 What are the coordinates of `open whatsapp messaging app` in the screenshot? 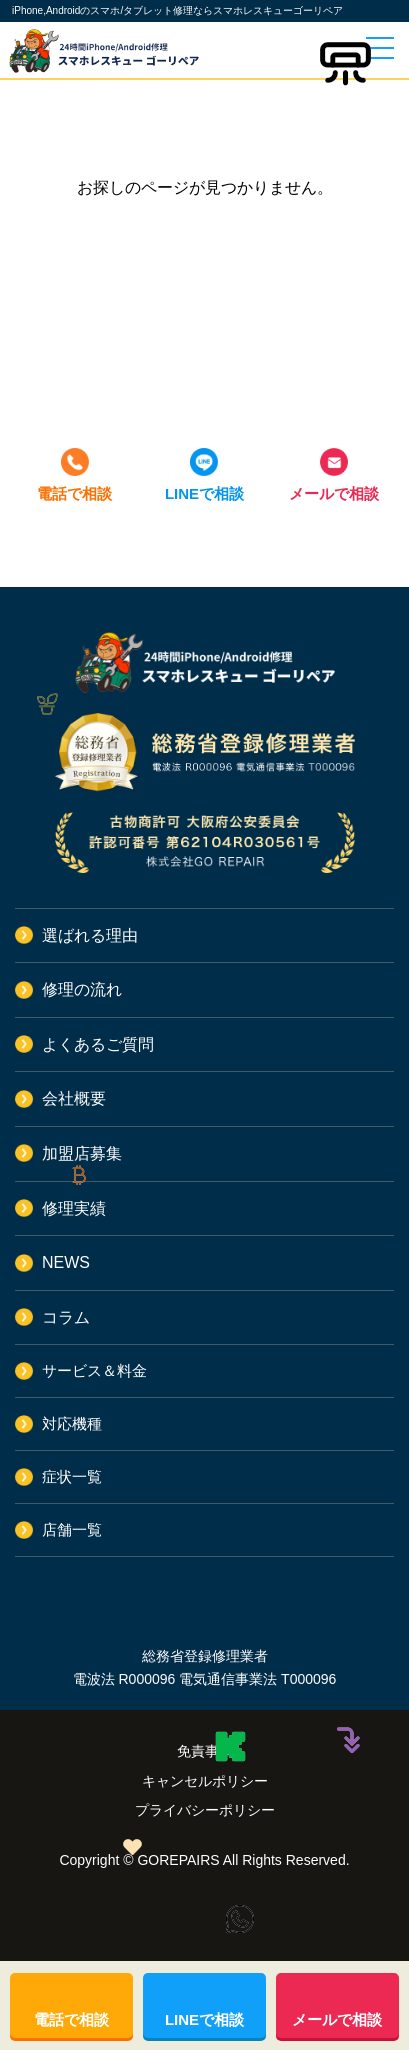 It's located at (240, 1919).